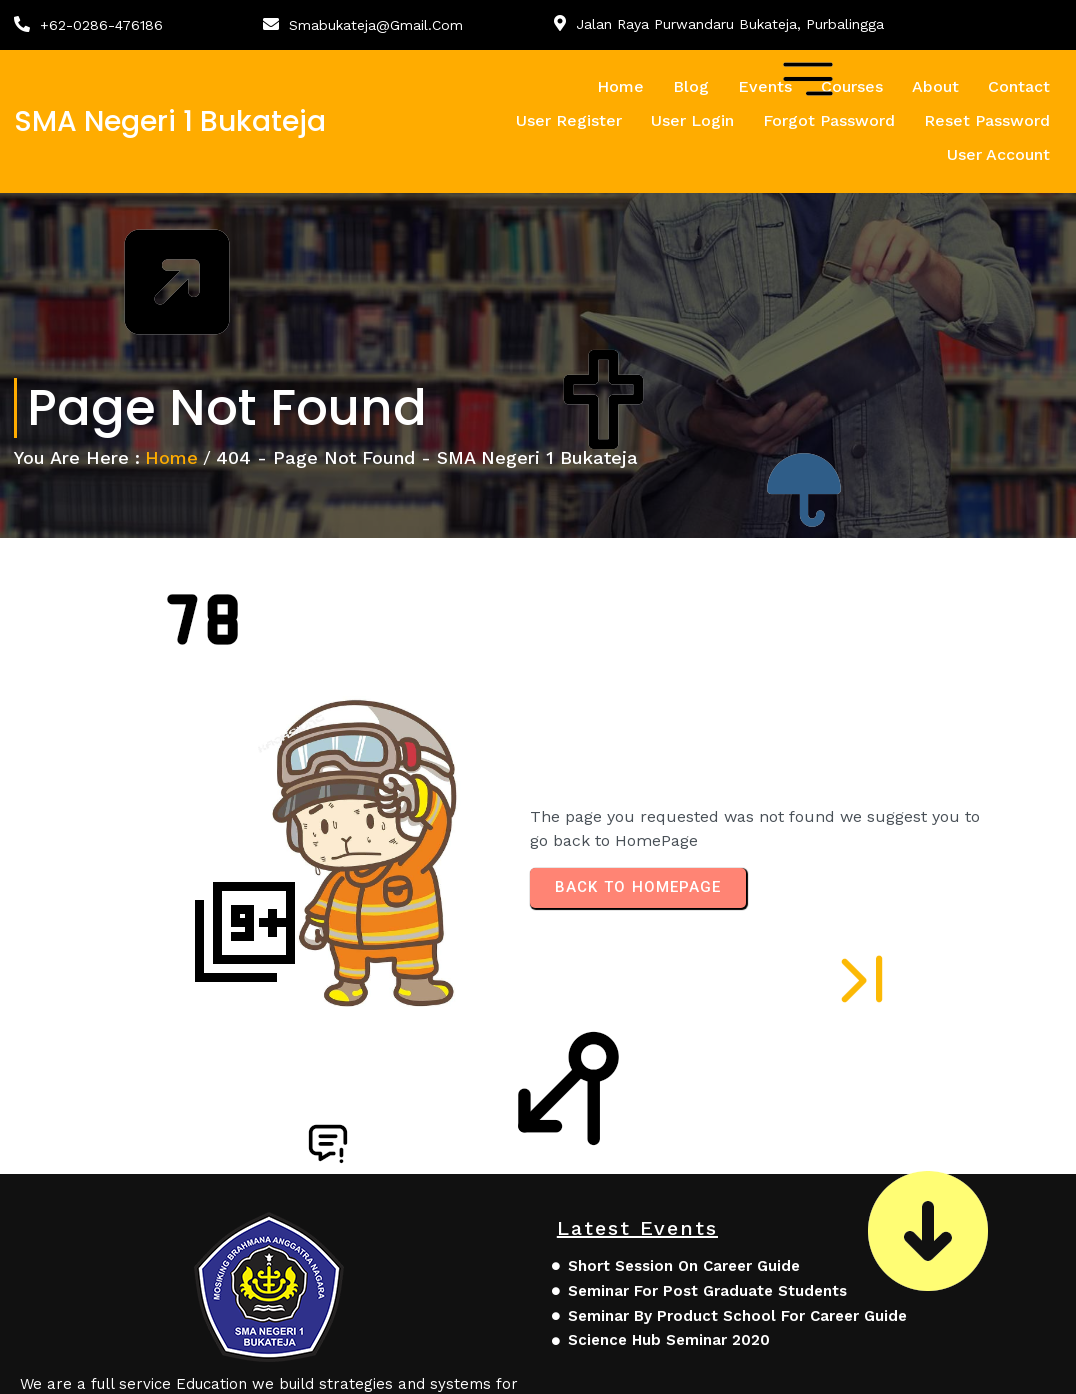  I want to click on skip to end of content, so click(863, 980).